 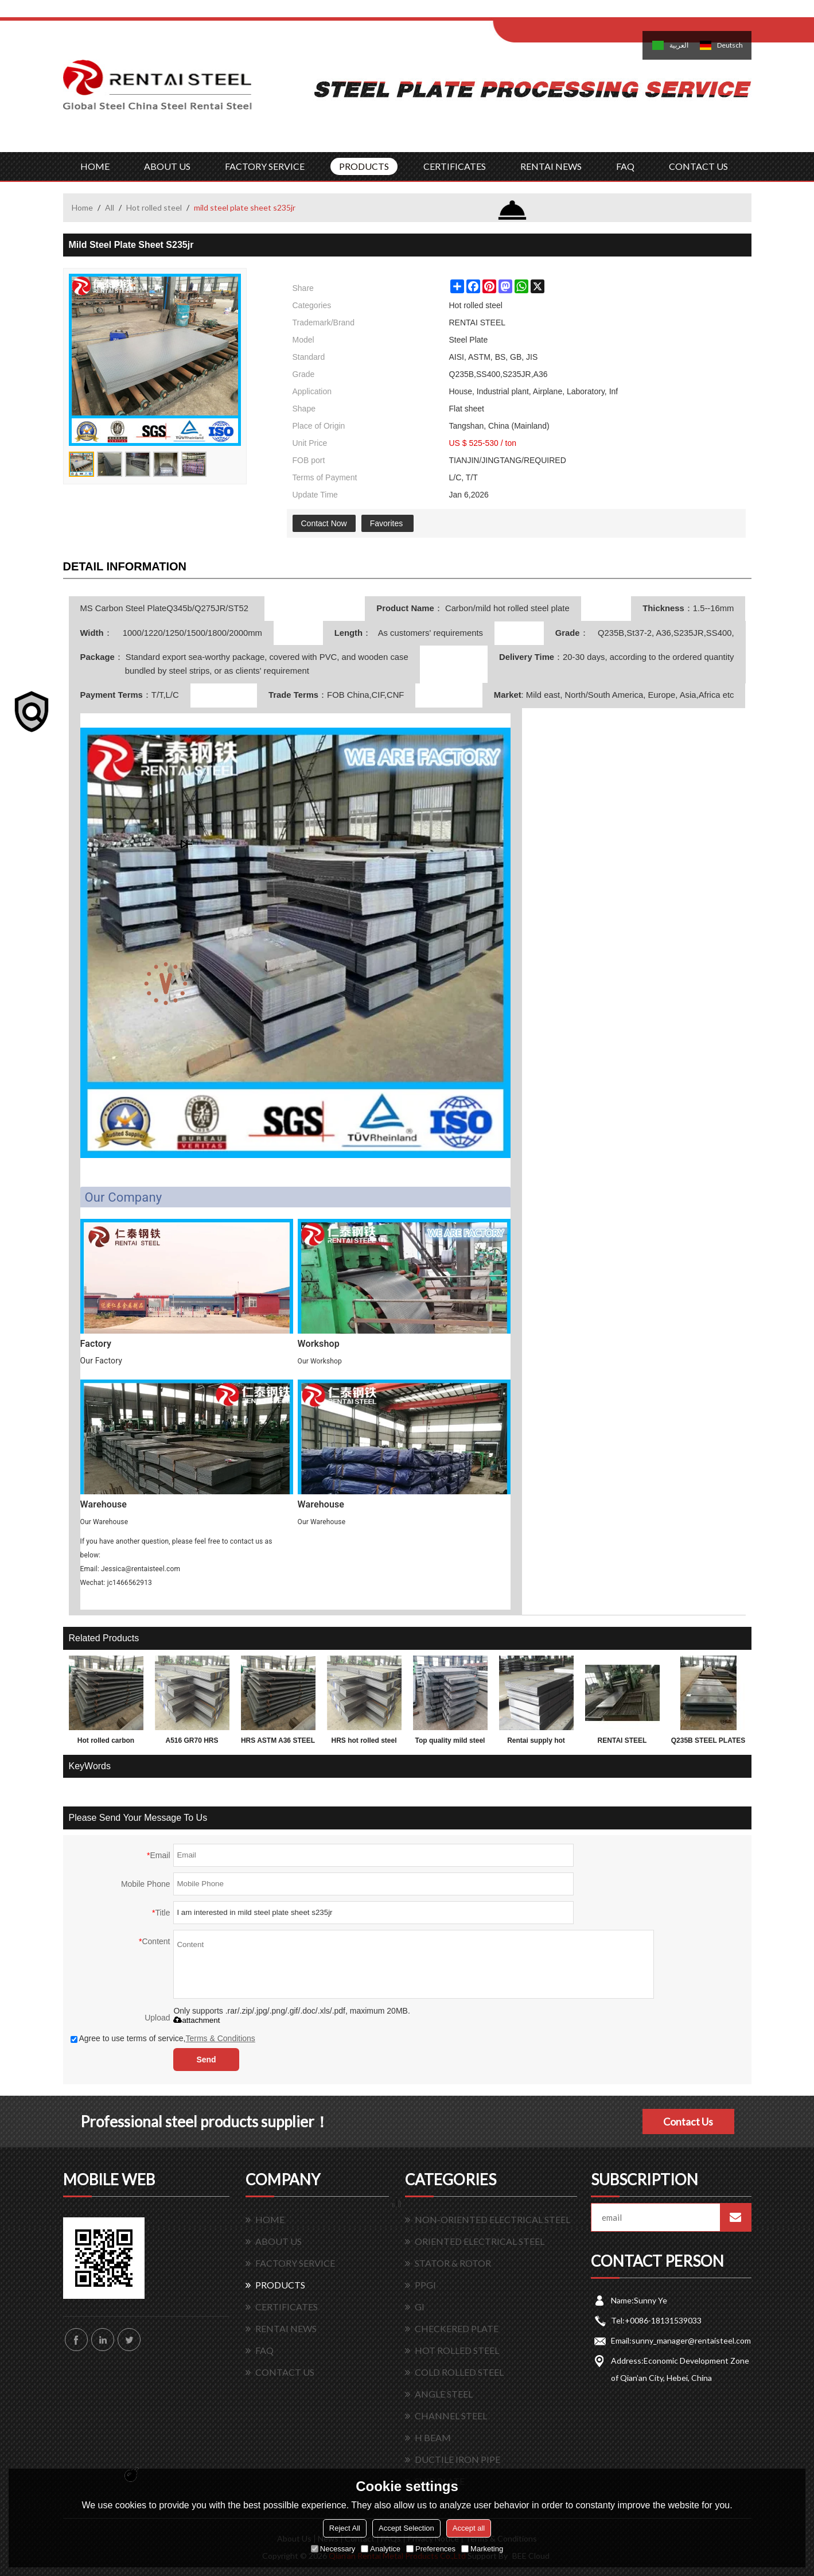 I want to click on indicates a verified or validation status in progress, so click(x=166, y=984).